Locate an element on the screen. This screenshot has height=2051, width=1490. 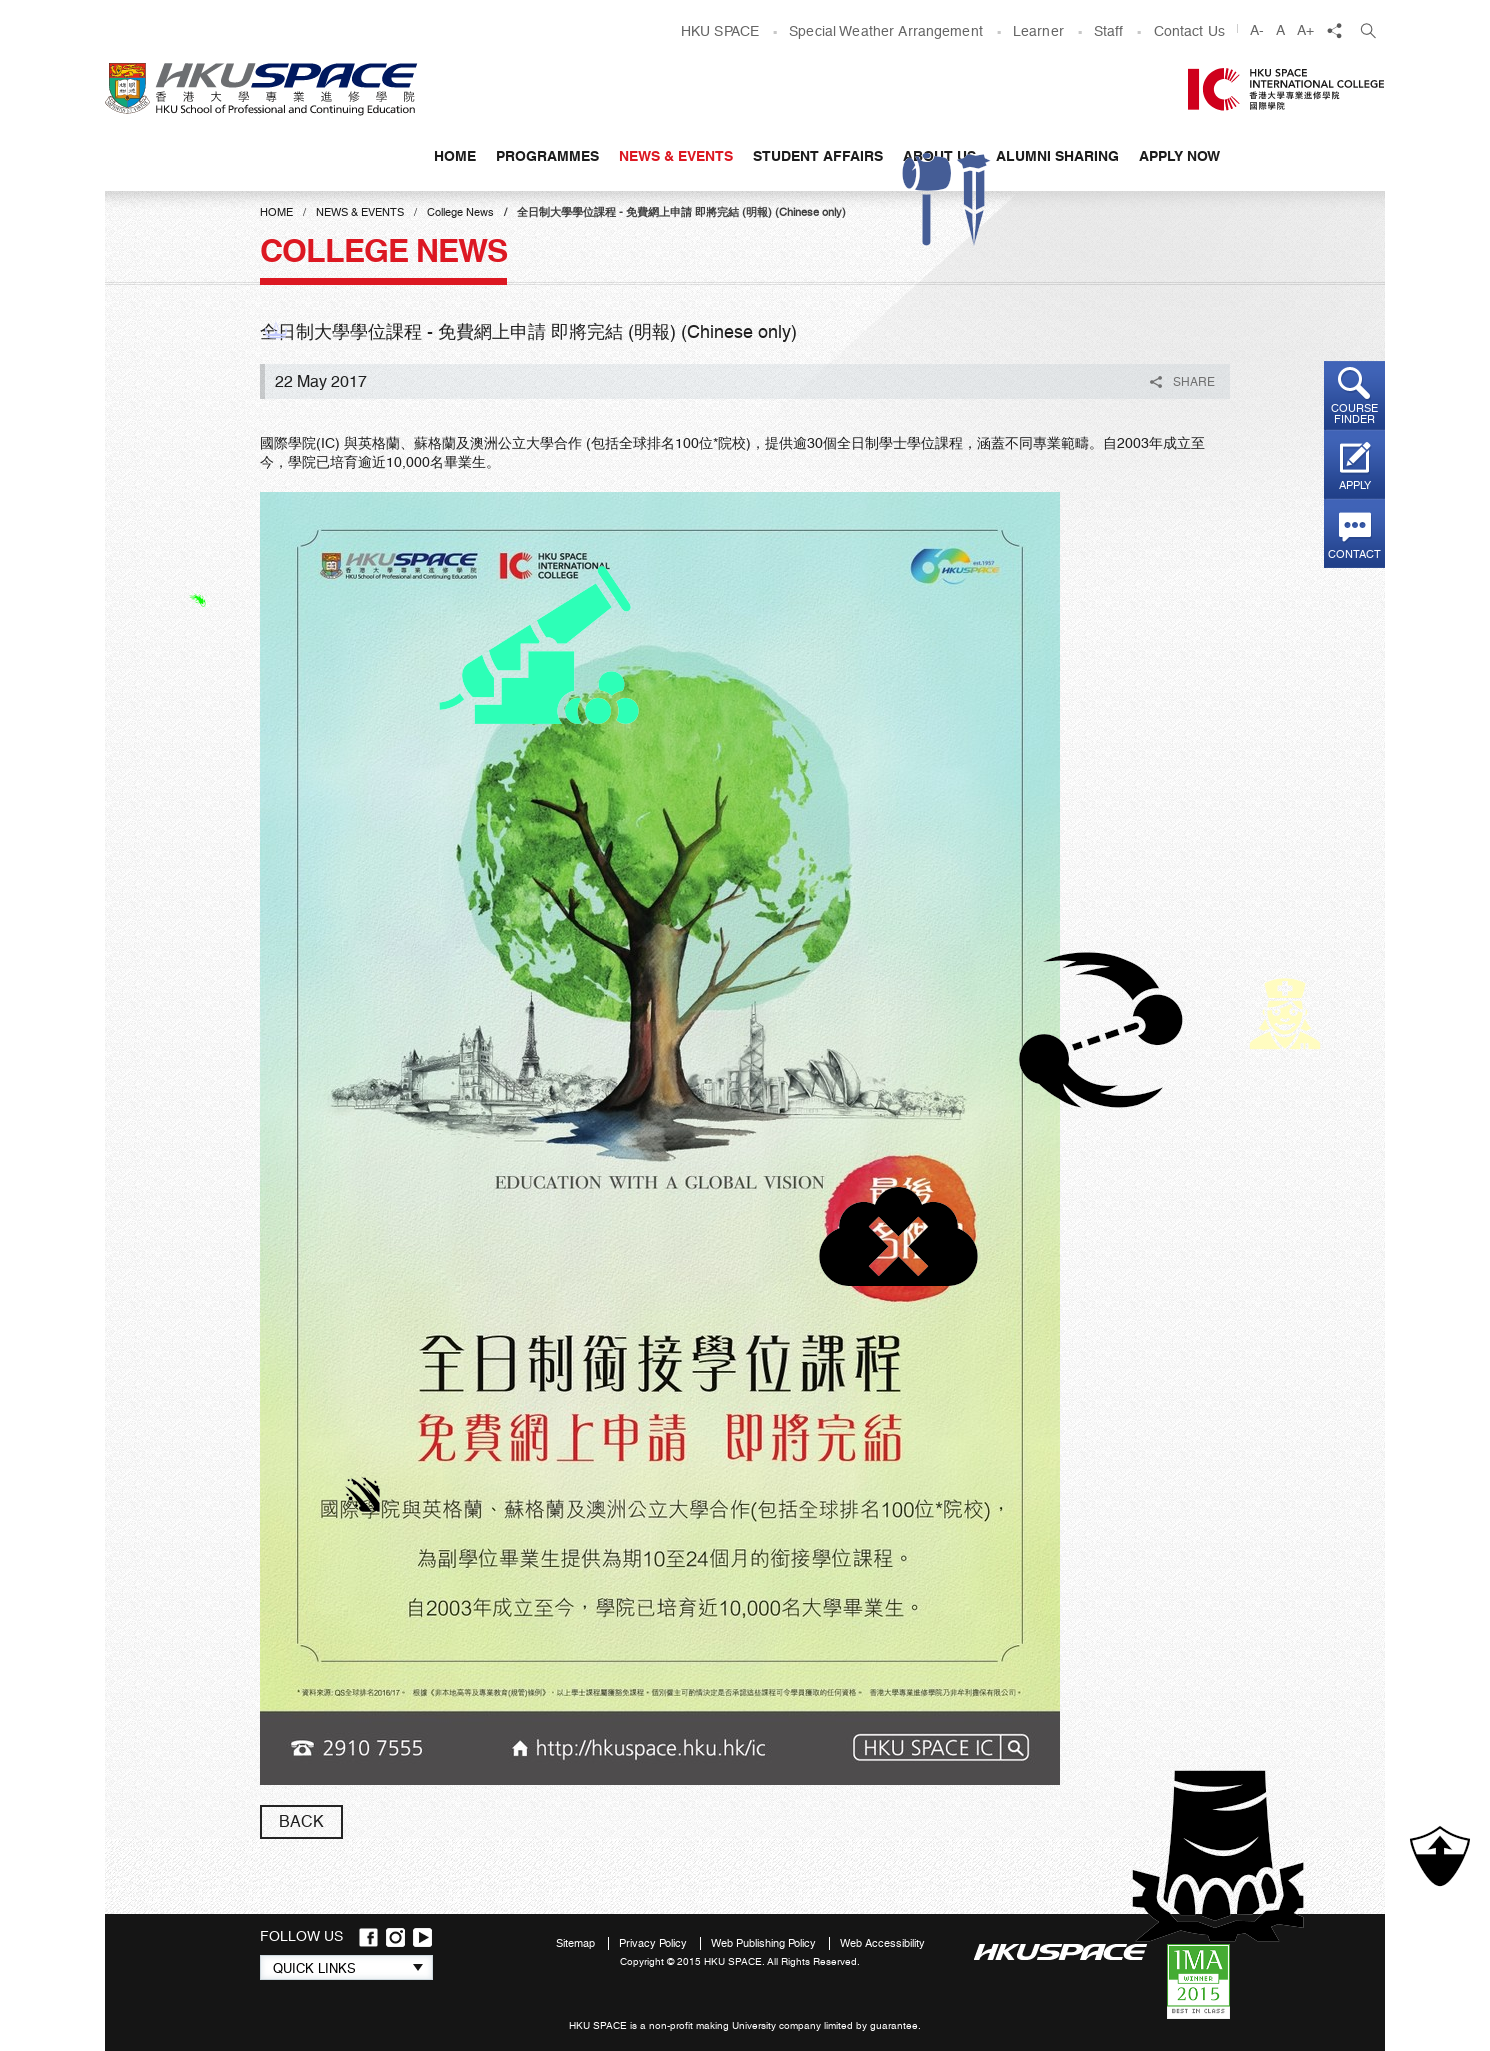
fire cannon in pirate-themed game is located at coordinates (539, 645).